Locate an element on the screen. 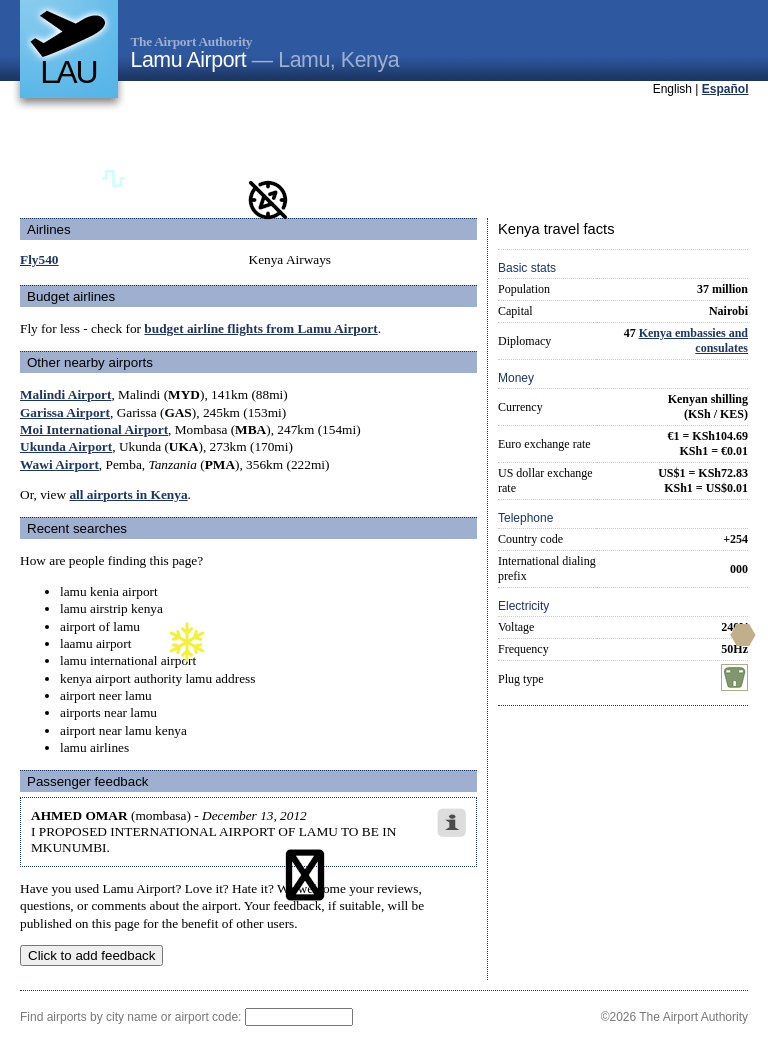  indicates cold or freezing temperature setting is located at coordinates (187, 642).